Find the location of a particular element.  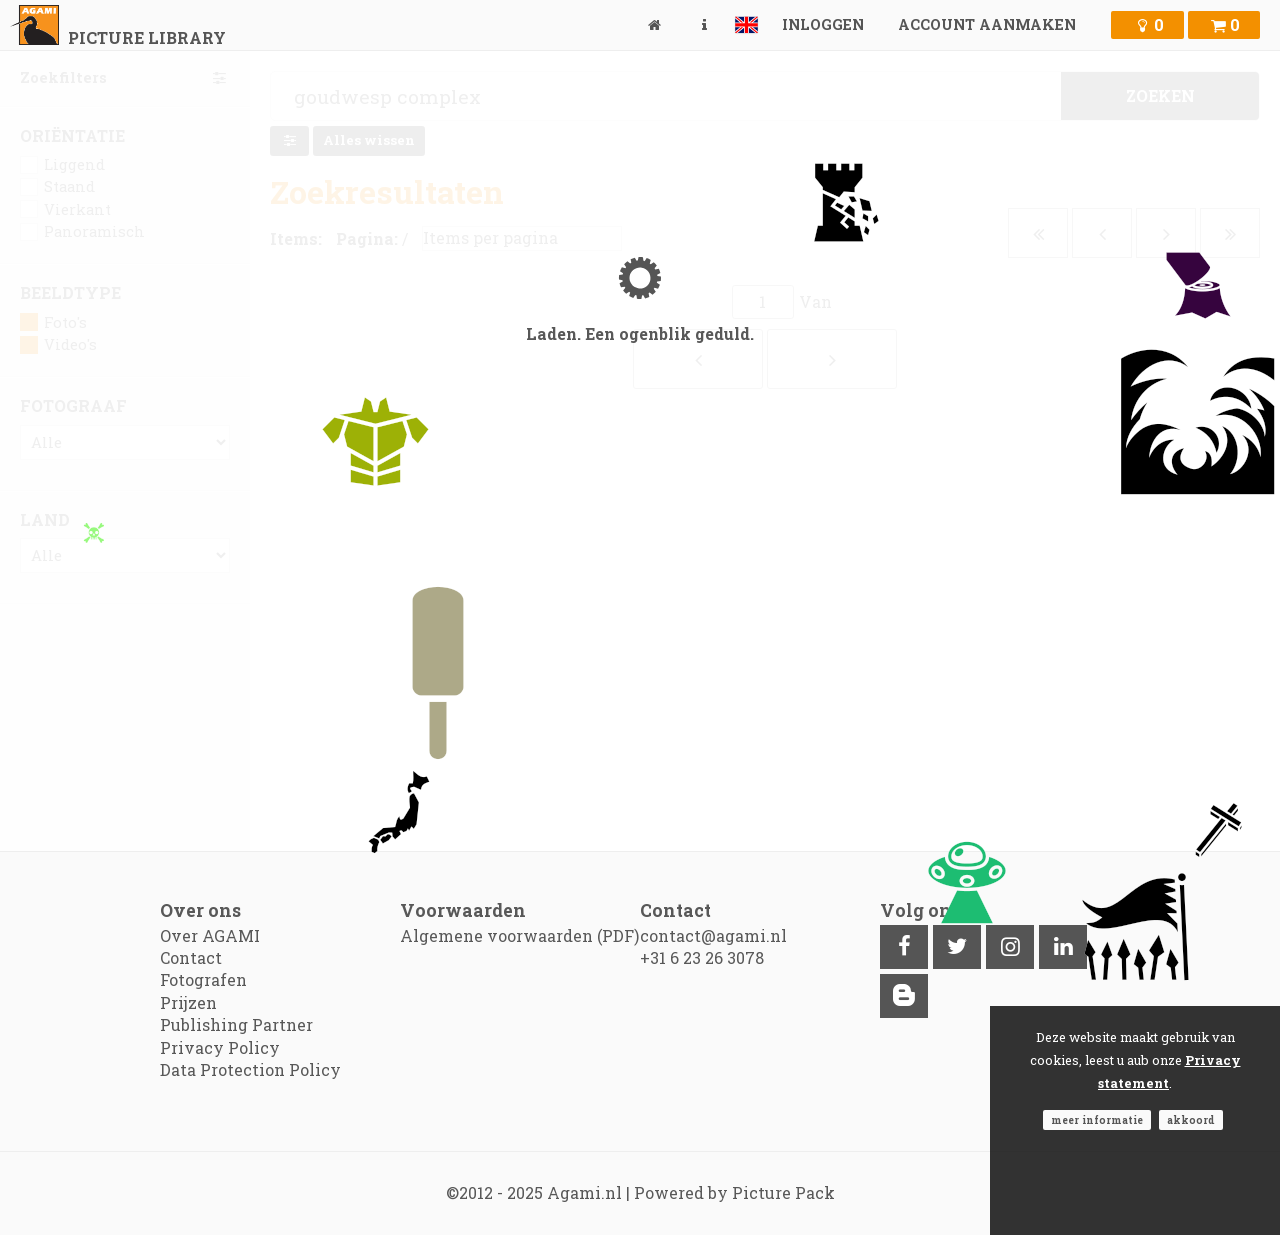

logging or deforestation activity indicator is located at coordinates (1198, 285).